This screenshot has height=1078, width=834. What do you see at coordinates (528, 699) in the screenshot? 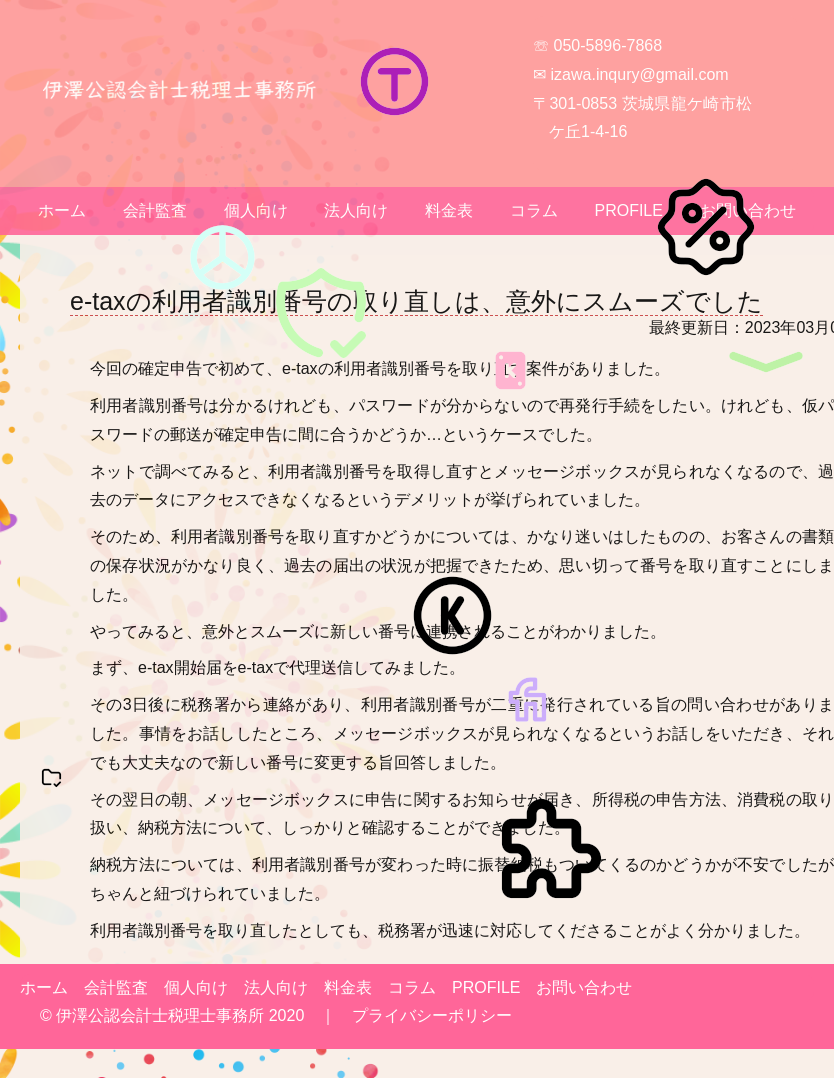
I see `open fiverr freelance marketplace` at bounding box center [528, 699].